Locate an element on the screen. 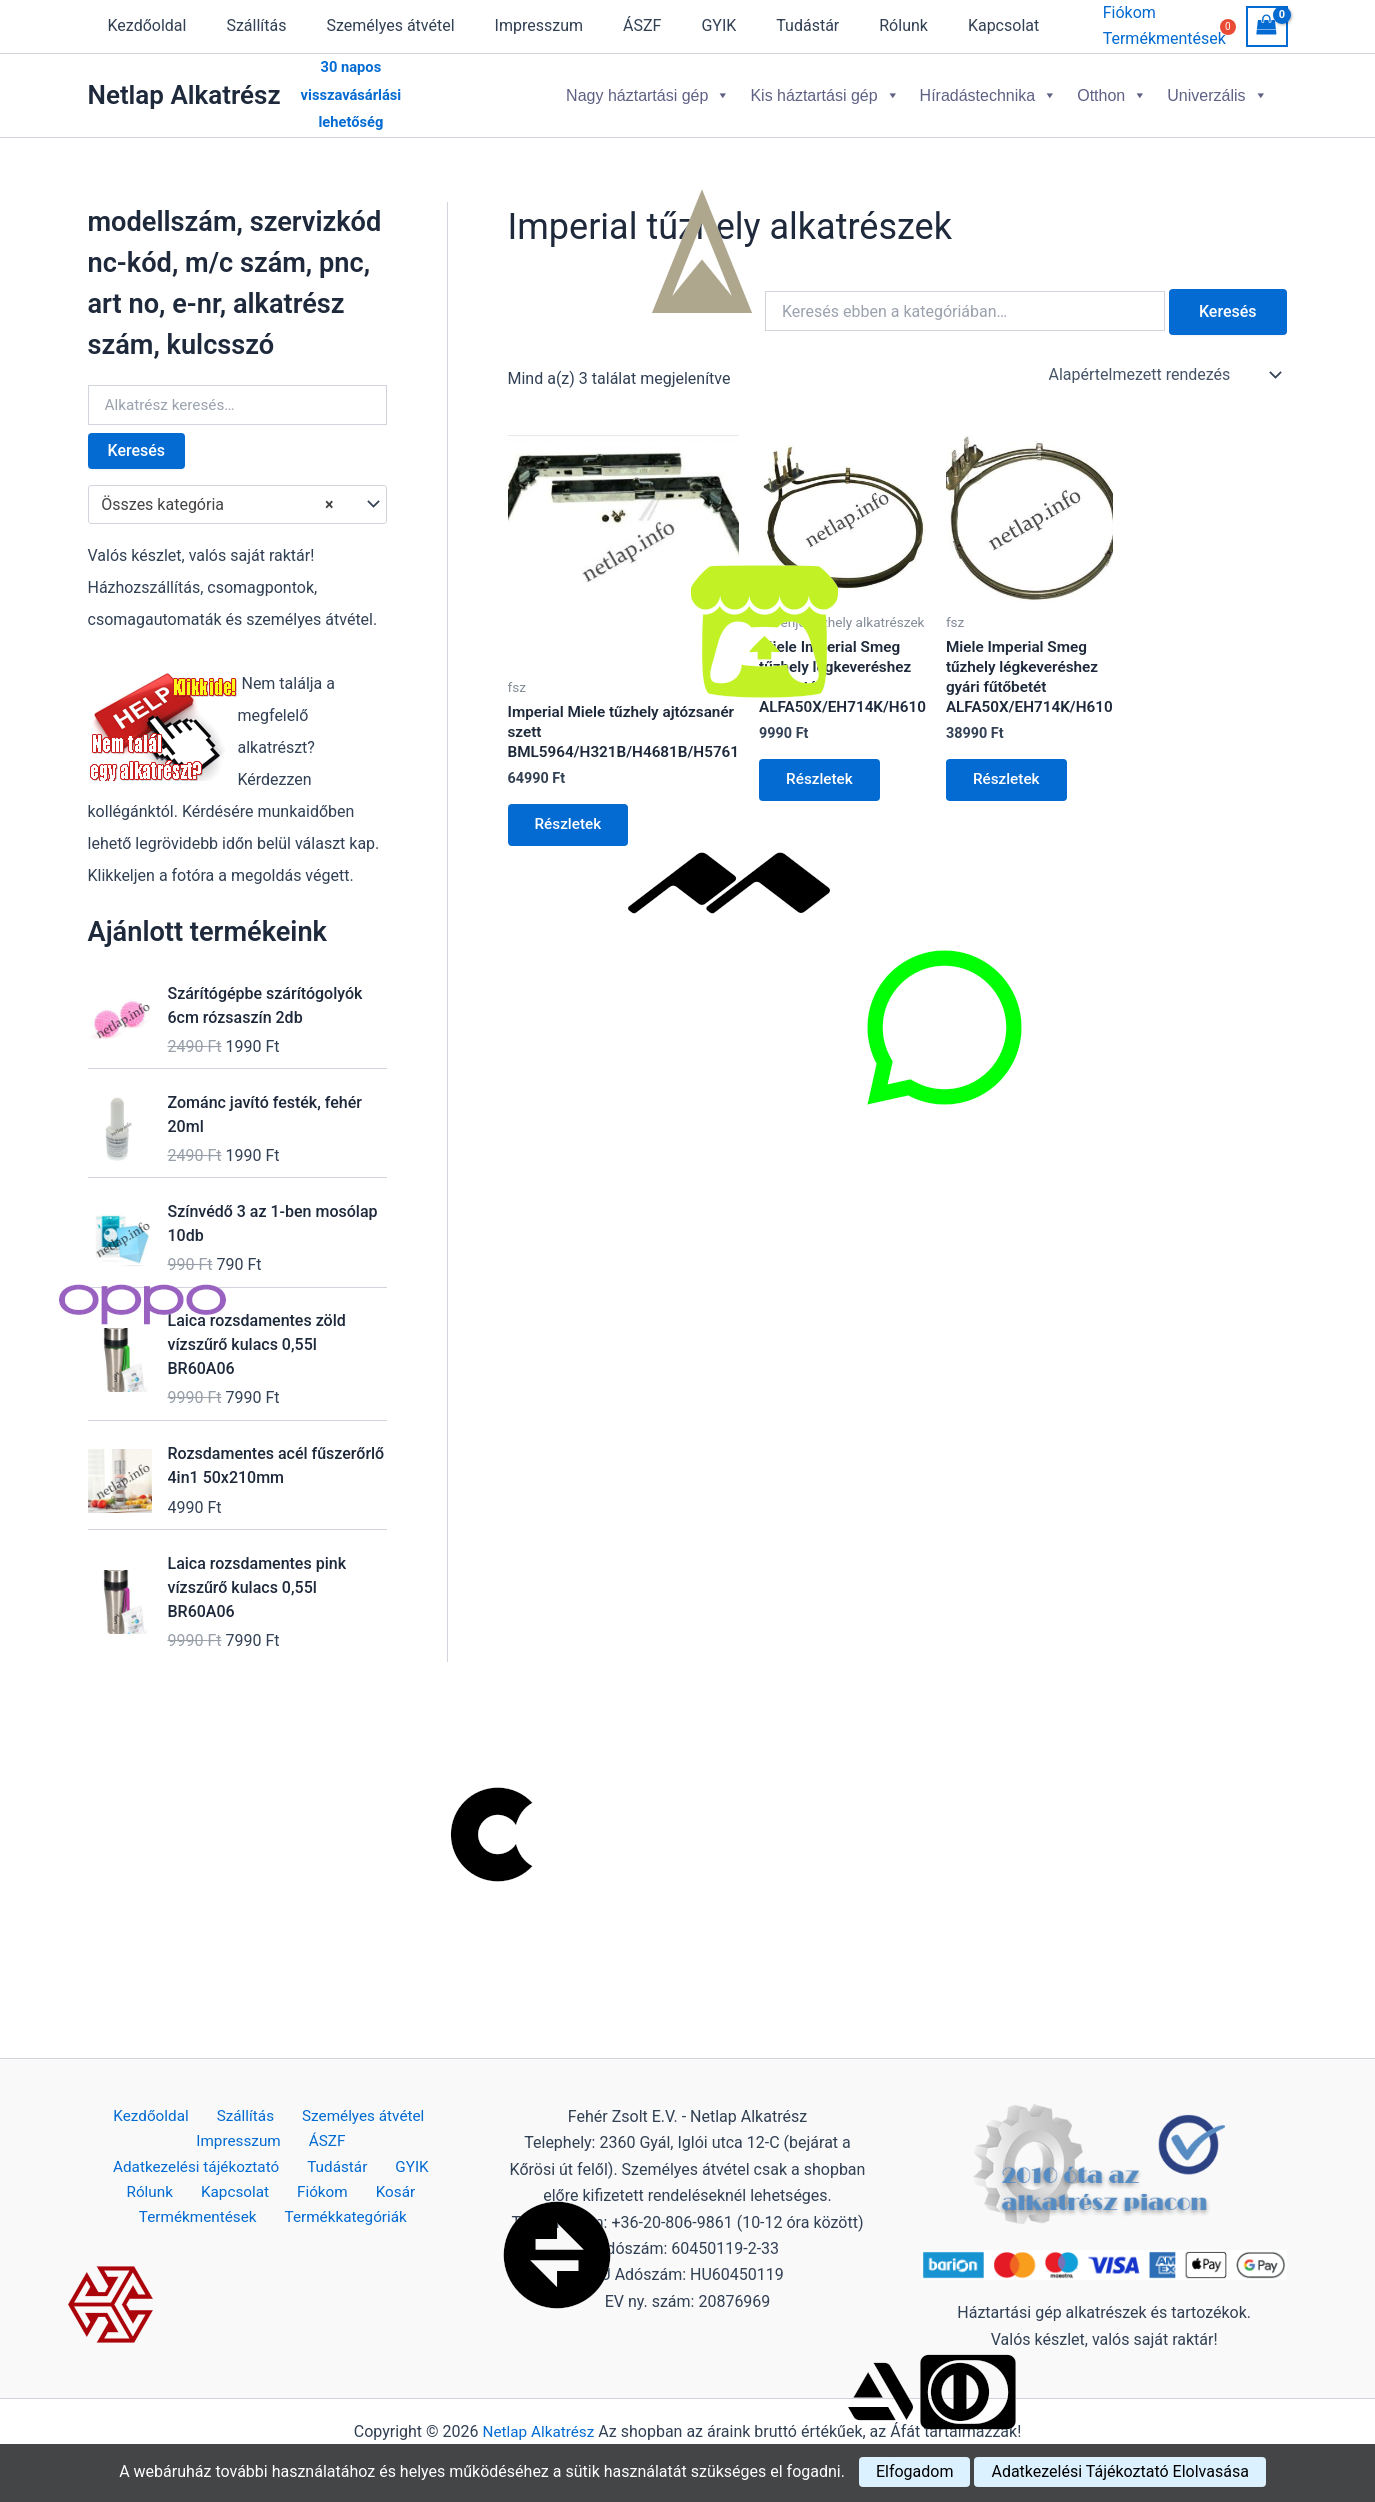  open the sidequest app for vr game sideloading is located at coordinates (110, 2304).